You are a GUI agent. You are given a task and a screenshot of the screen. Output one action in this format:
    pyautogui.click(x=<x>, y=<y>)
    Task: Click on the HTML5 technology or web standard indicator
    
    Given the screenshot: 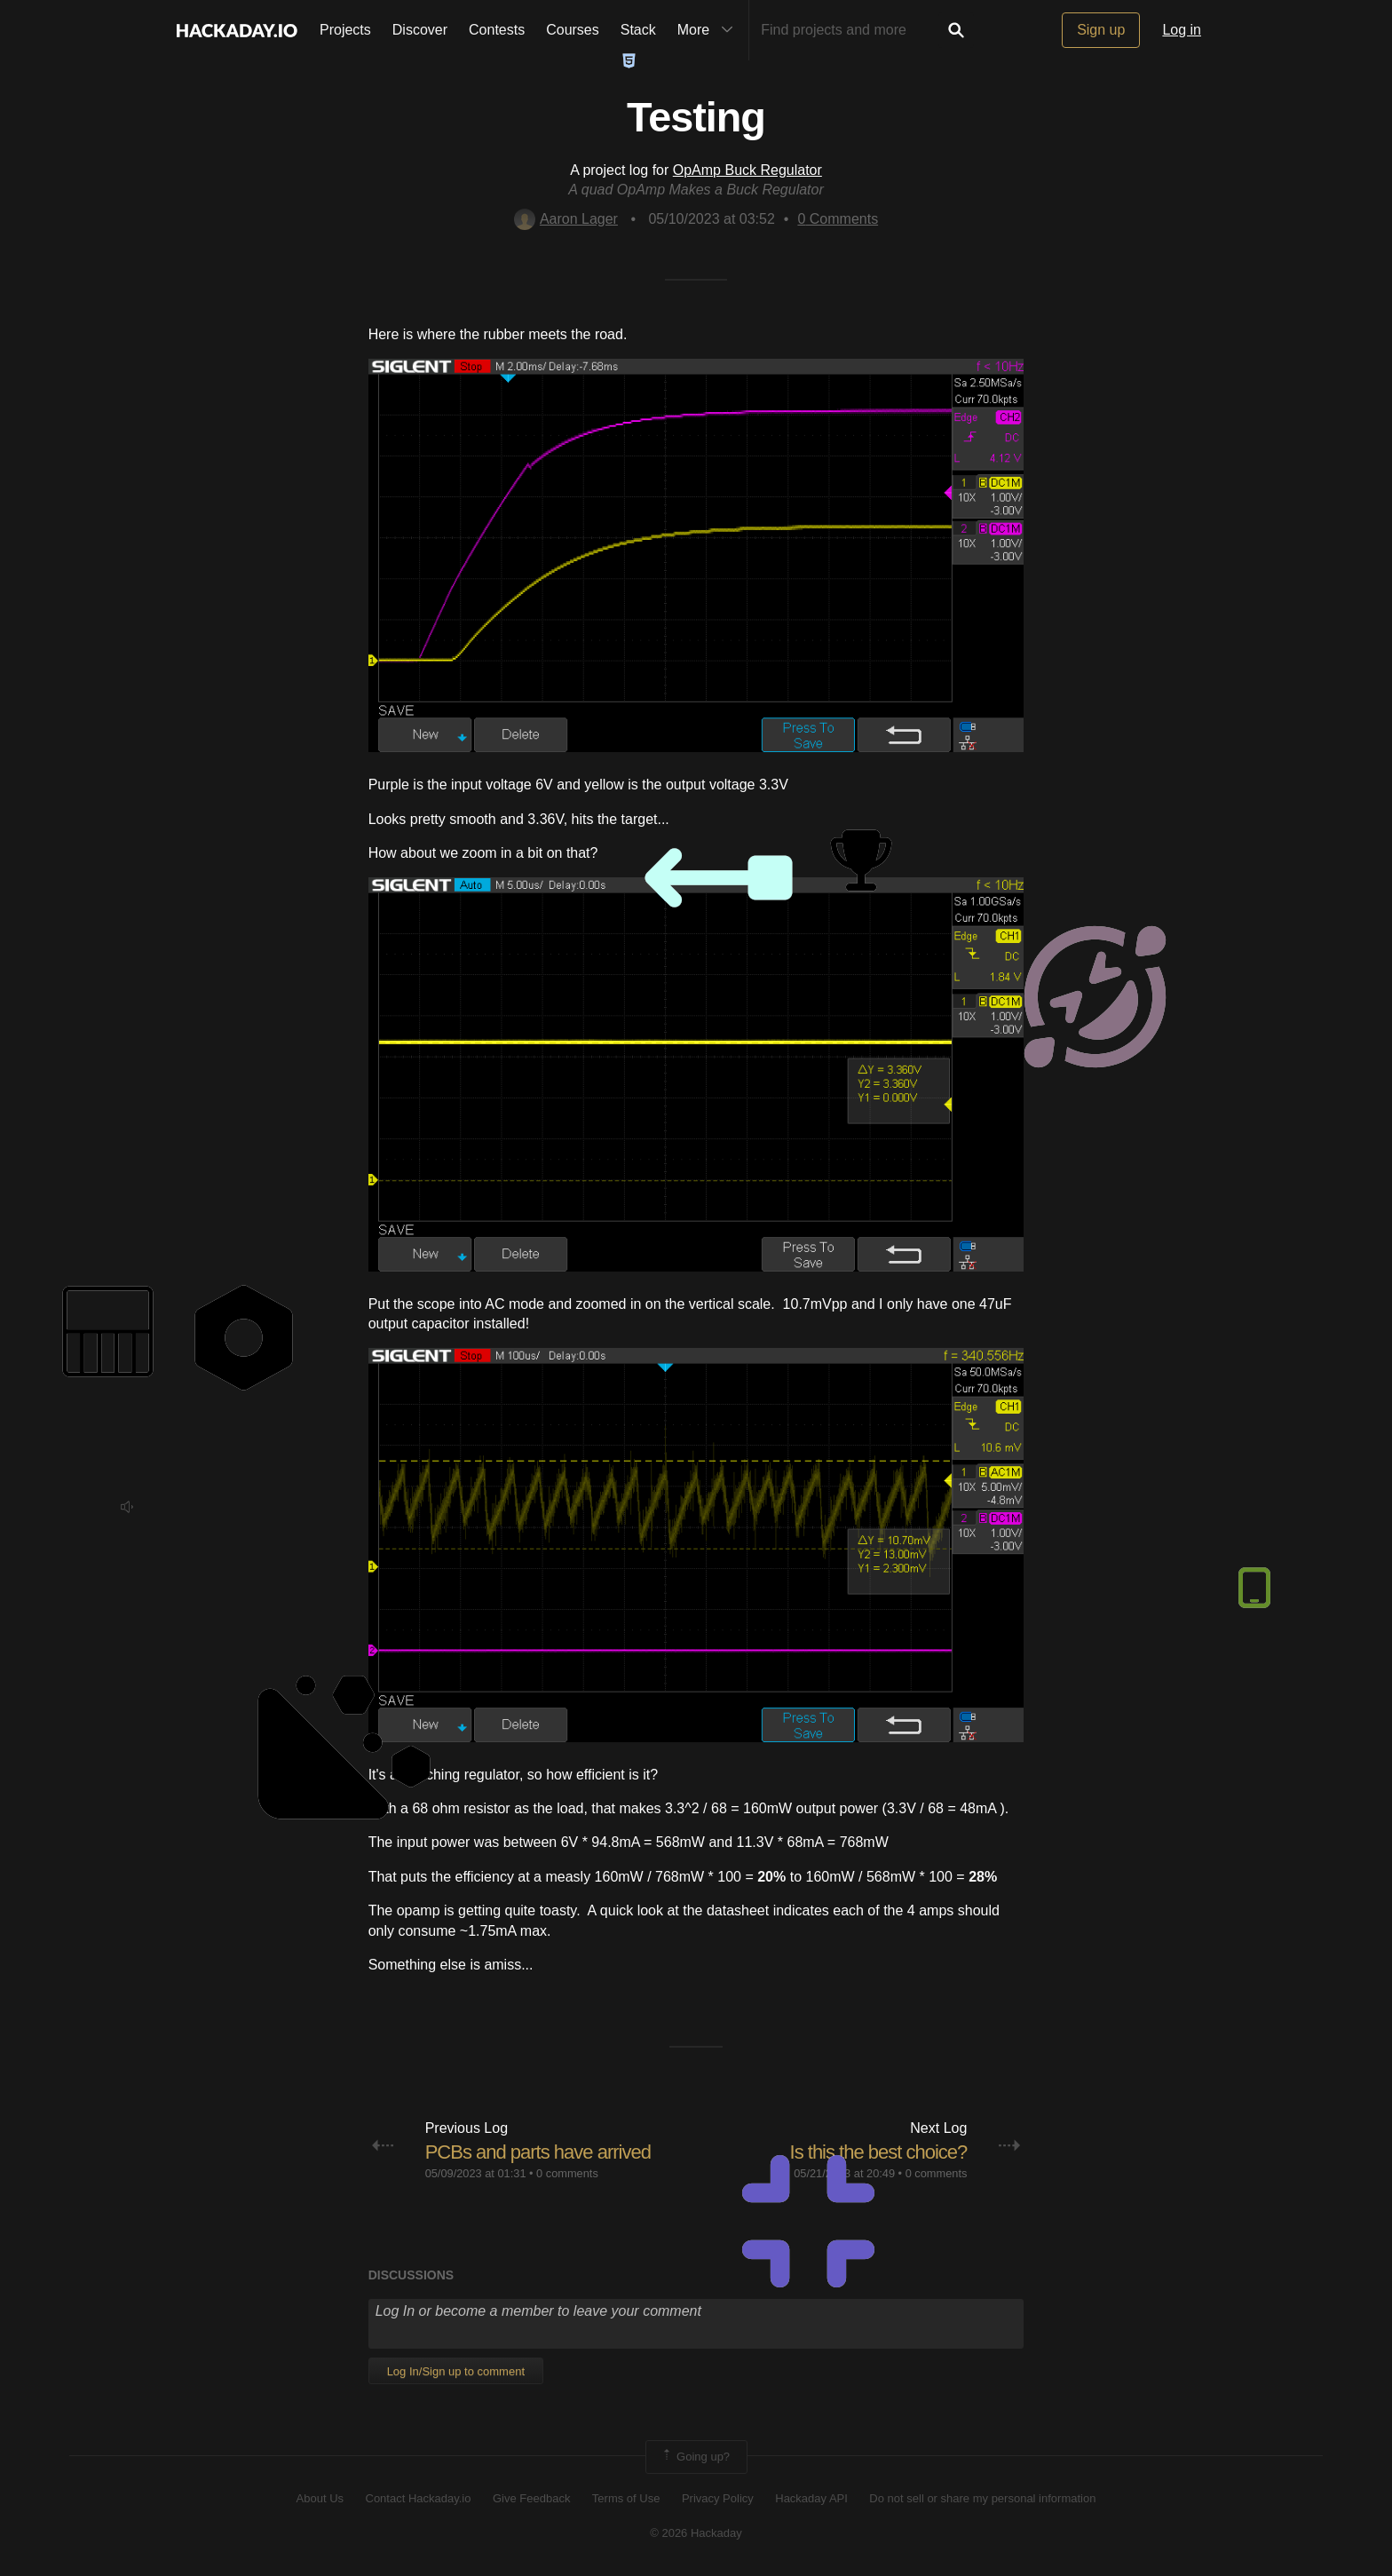 What is the action you would take?
    pyautogui.click(x=629, y=60)
    